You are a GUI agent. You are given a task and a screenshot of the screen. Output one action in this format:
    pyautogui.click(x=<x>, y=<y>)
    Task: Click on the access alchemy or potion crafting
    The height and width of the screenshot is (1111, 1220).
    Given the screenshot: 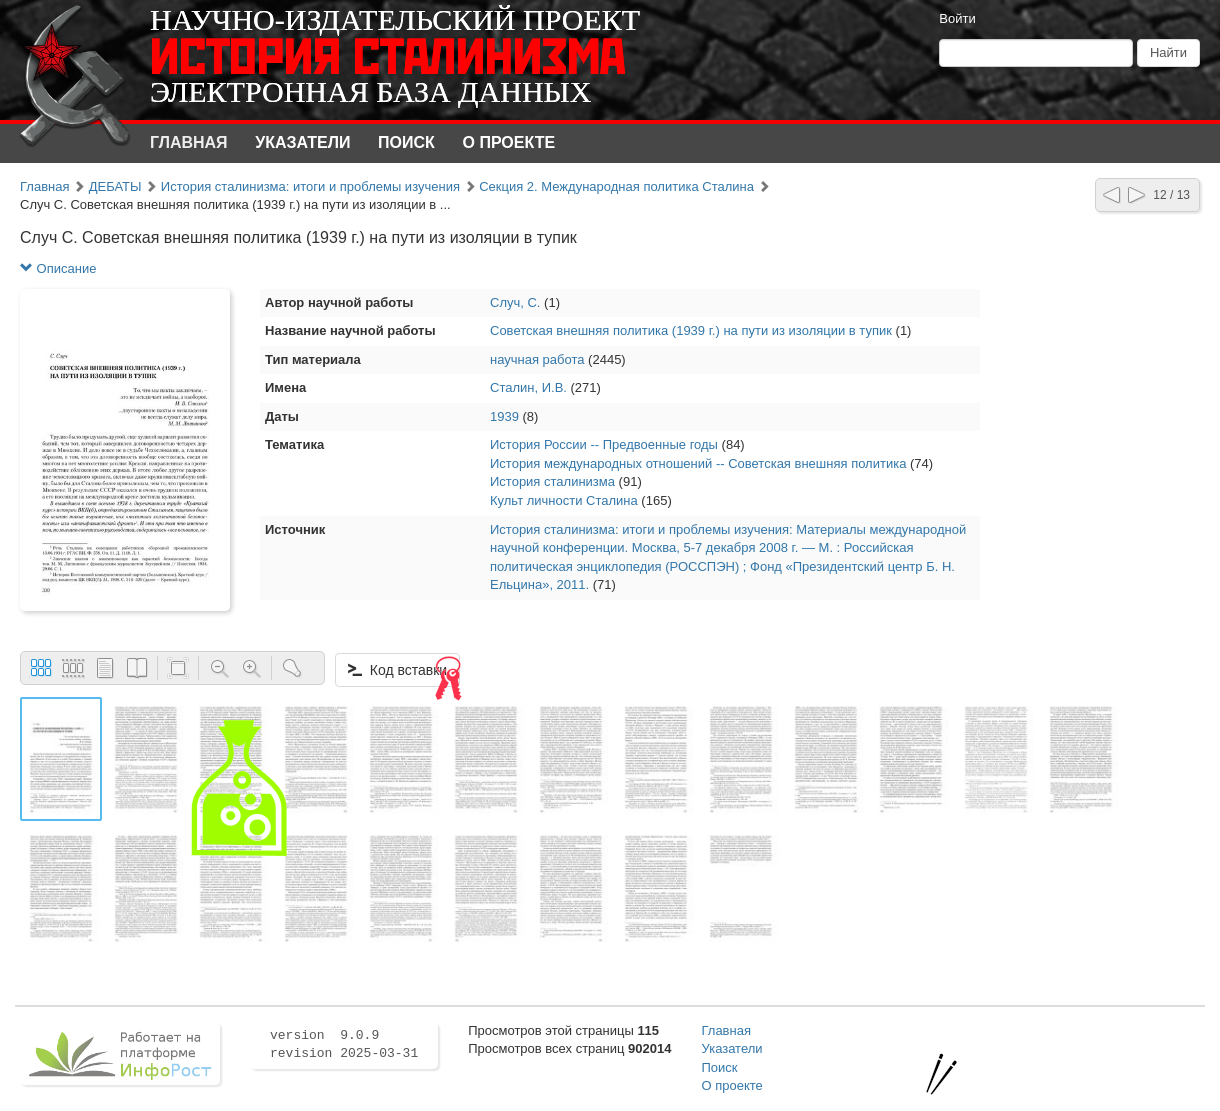 What is the action you would take?
    pyautogui.click(x=243, y=787)
    